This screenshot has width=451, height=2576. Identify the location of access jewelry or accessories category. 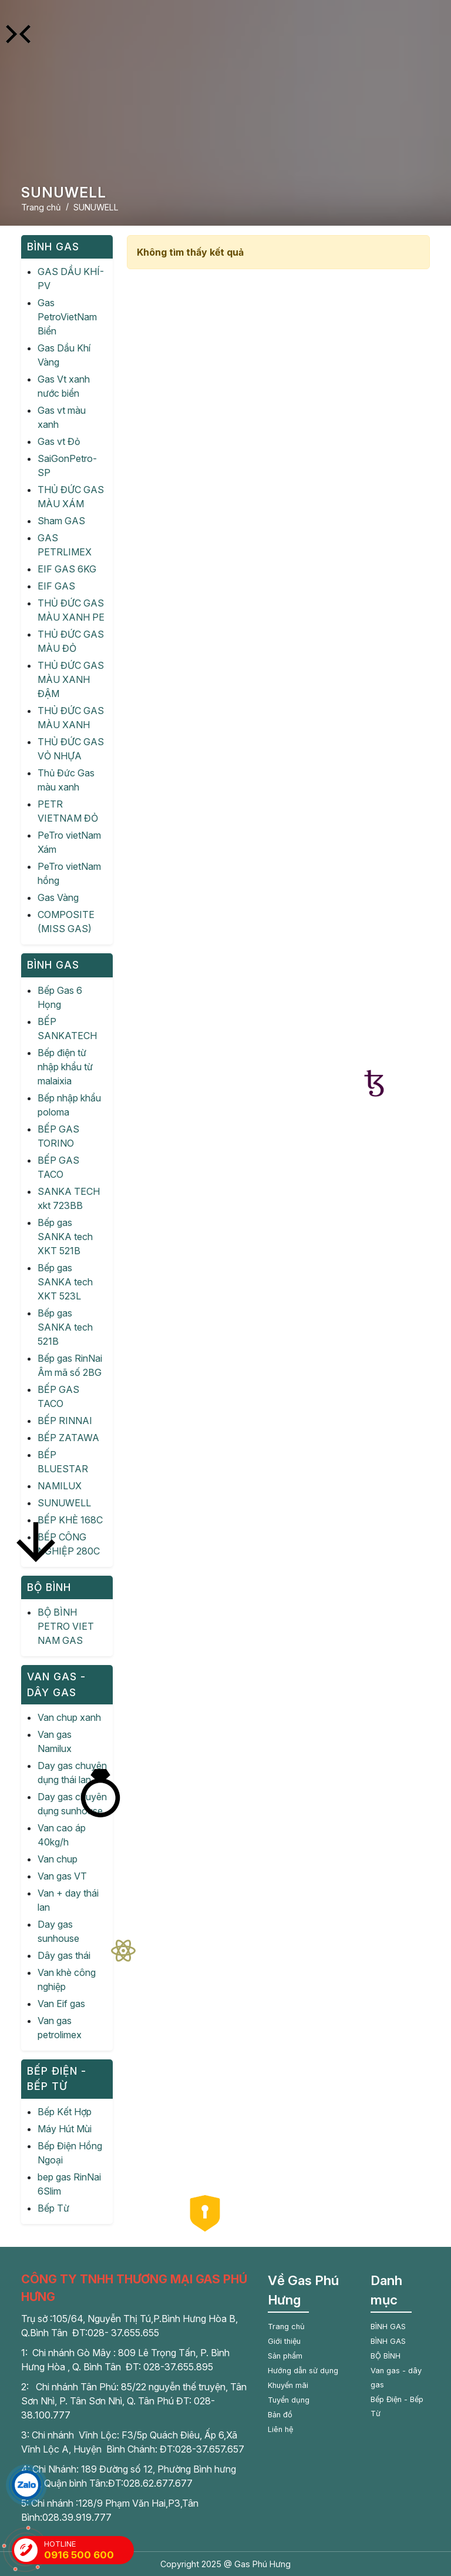
(100, 1794).